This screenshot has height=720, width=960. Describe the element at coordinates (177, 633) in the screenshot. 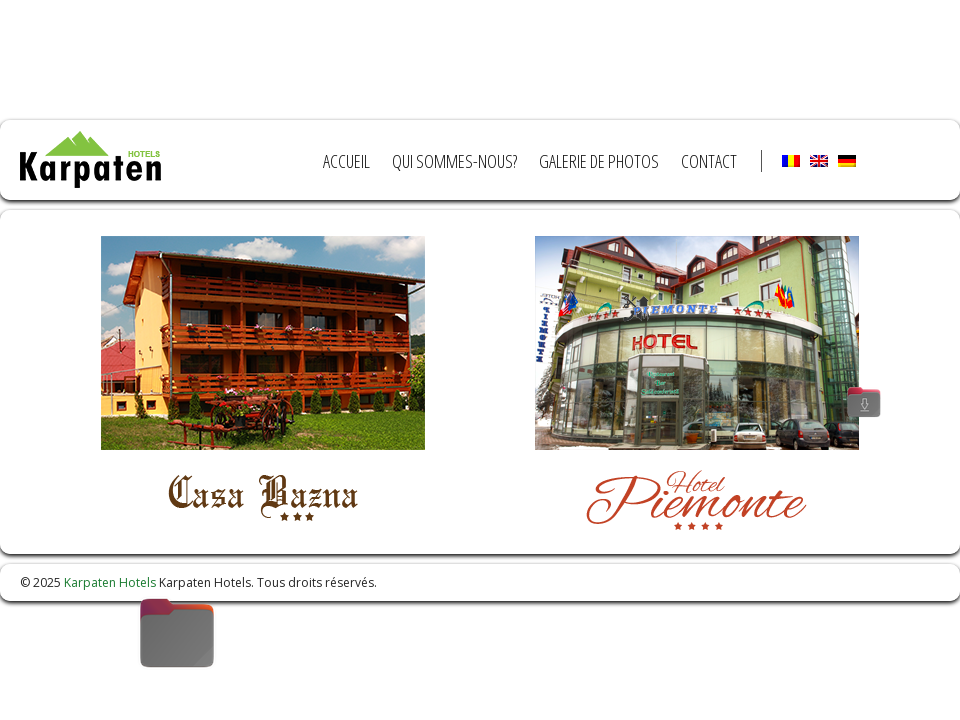

I see `open file folder` at that location.